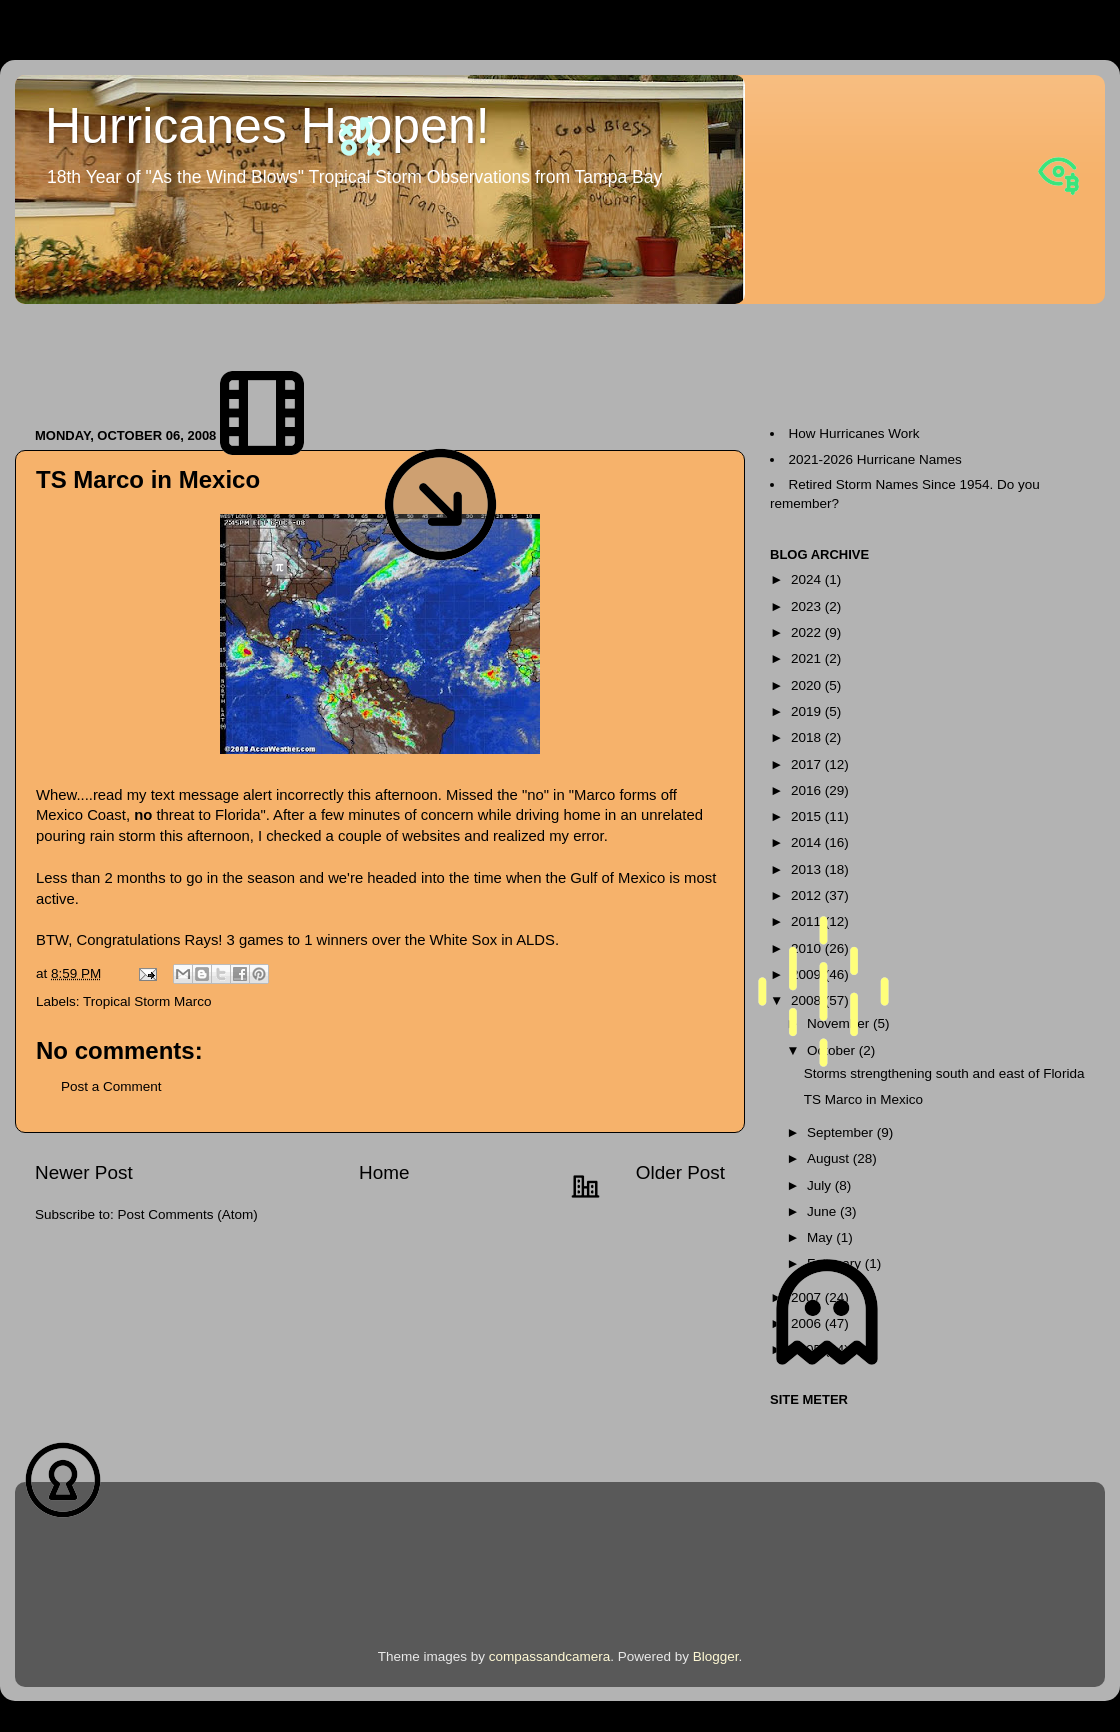  I want to click on navigate to the next item or section, so click(440, 504).